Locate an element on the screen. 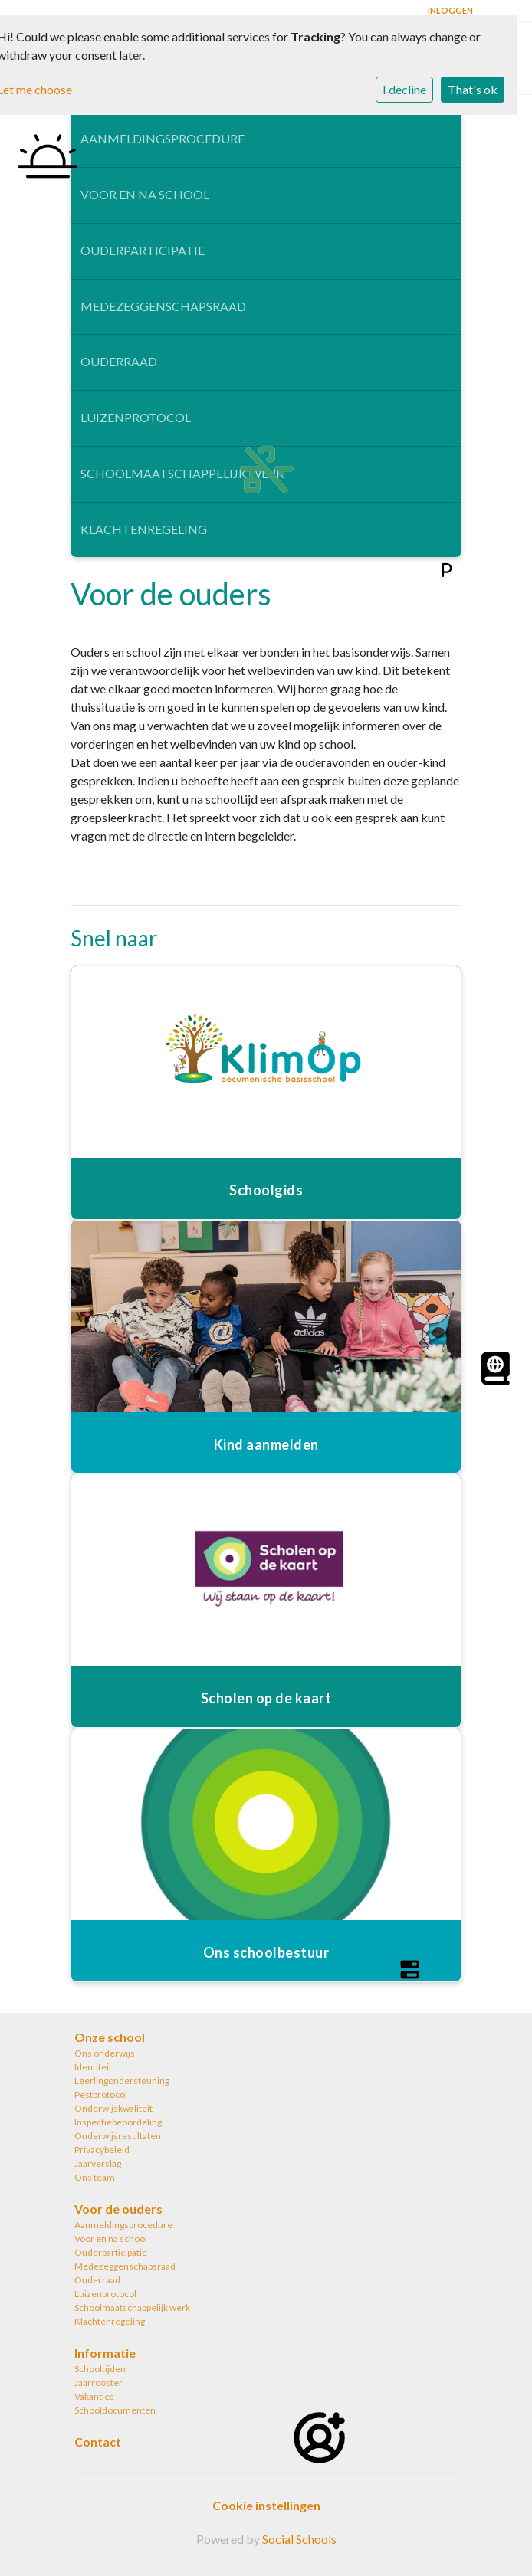 This screenshot has width=532, height=2576. access world atlas or geographic reference is located at coordinates (495, 1368).